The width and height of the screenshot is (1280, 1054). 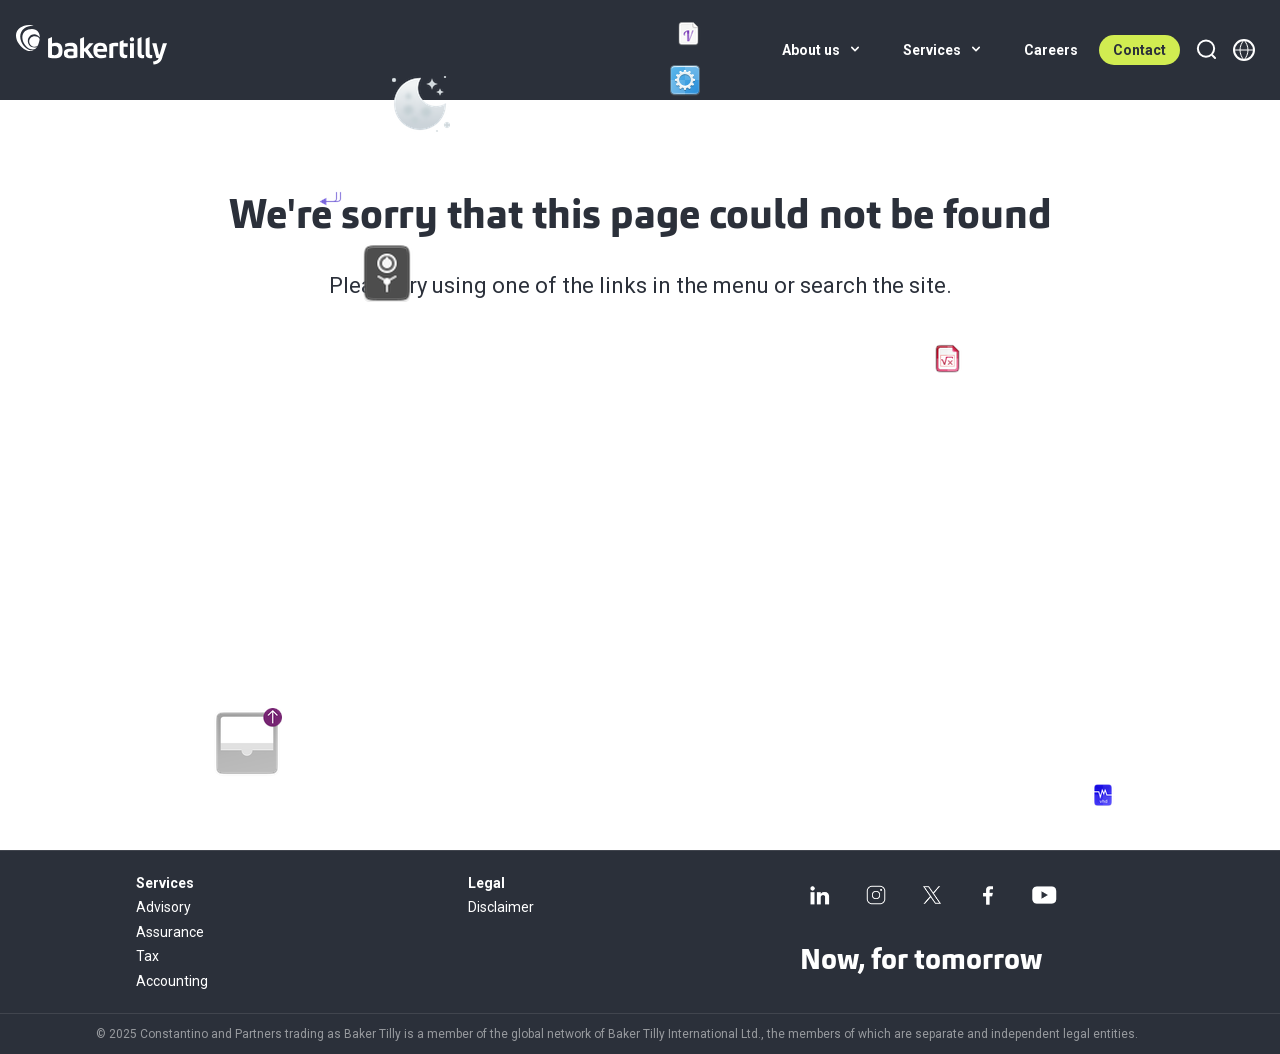 What do you see at coordinates (688, 33) in the screenshot?
I see `indicates a Vala programming language source file` at bounding box center [688, 33].